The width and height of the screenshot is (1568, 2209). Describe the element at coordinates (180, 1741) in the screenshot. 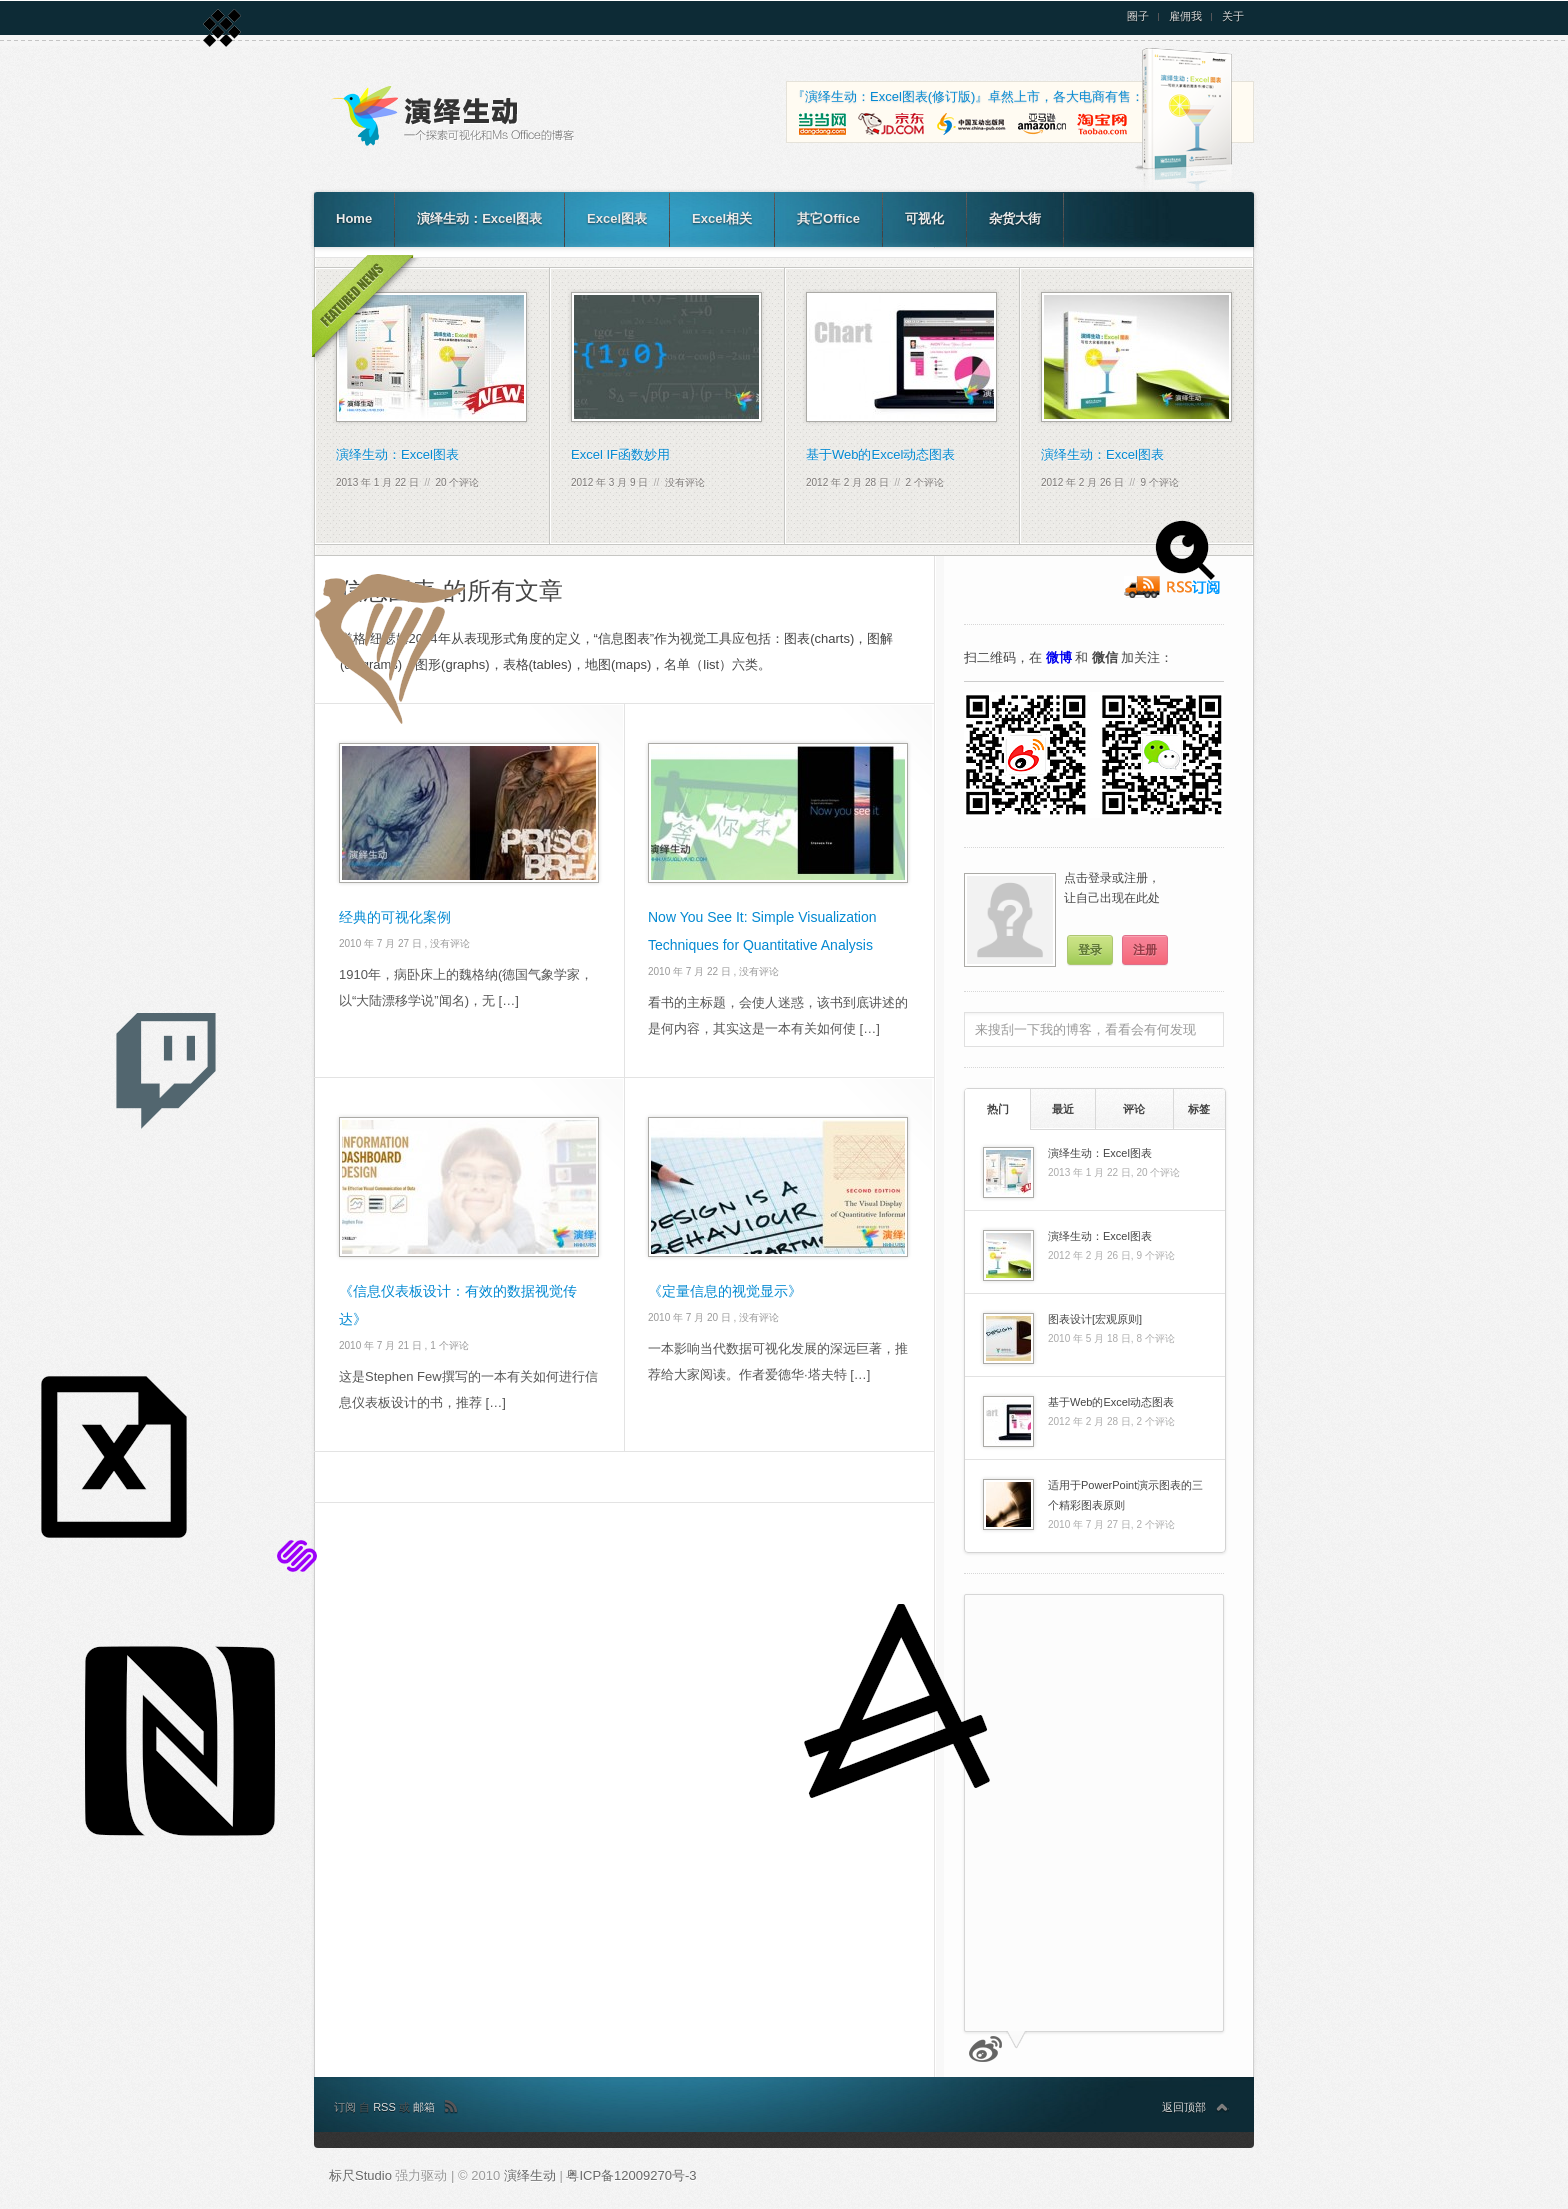

I see `indicates NFC connectivity is available` at that location.